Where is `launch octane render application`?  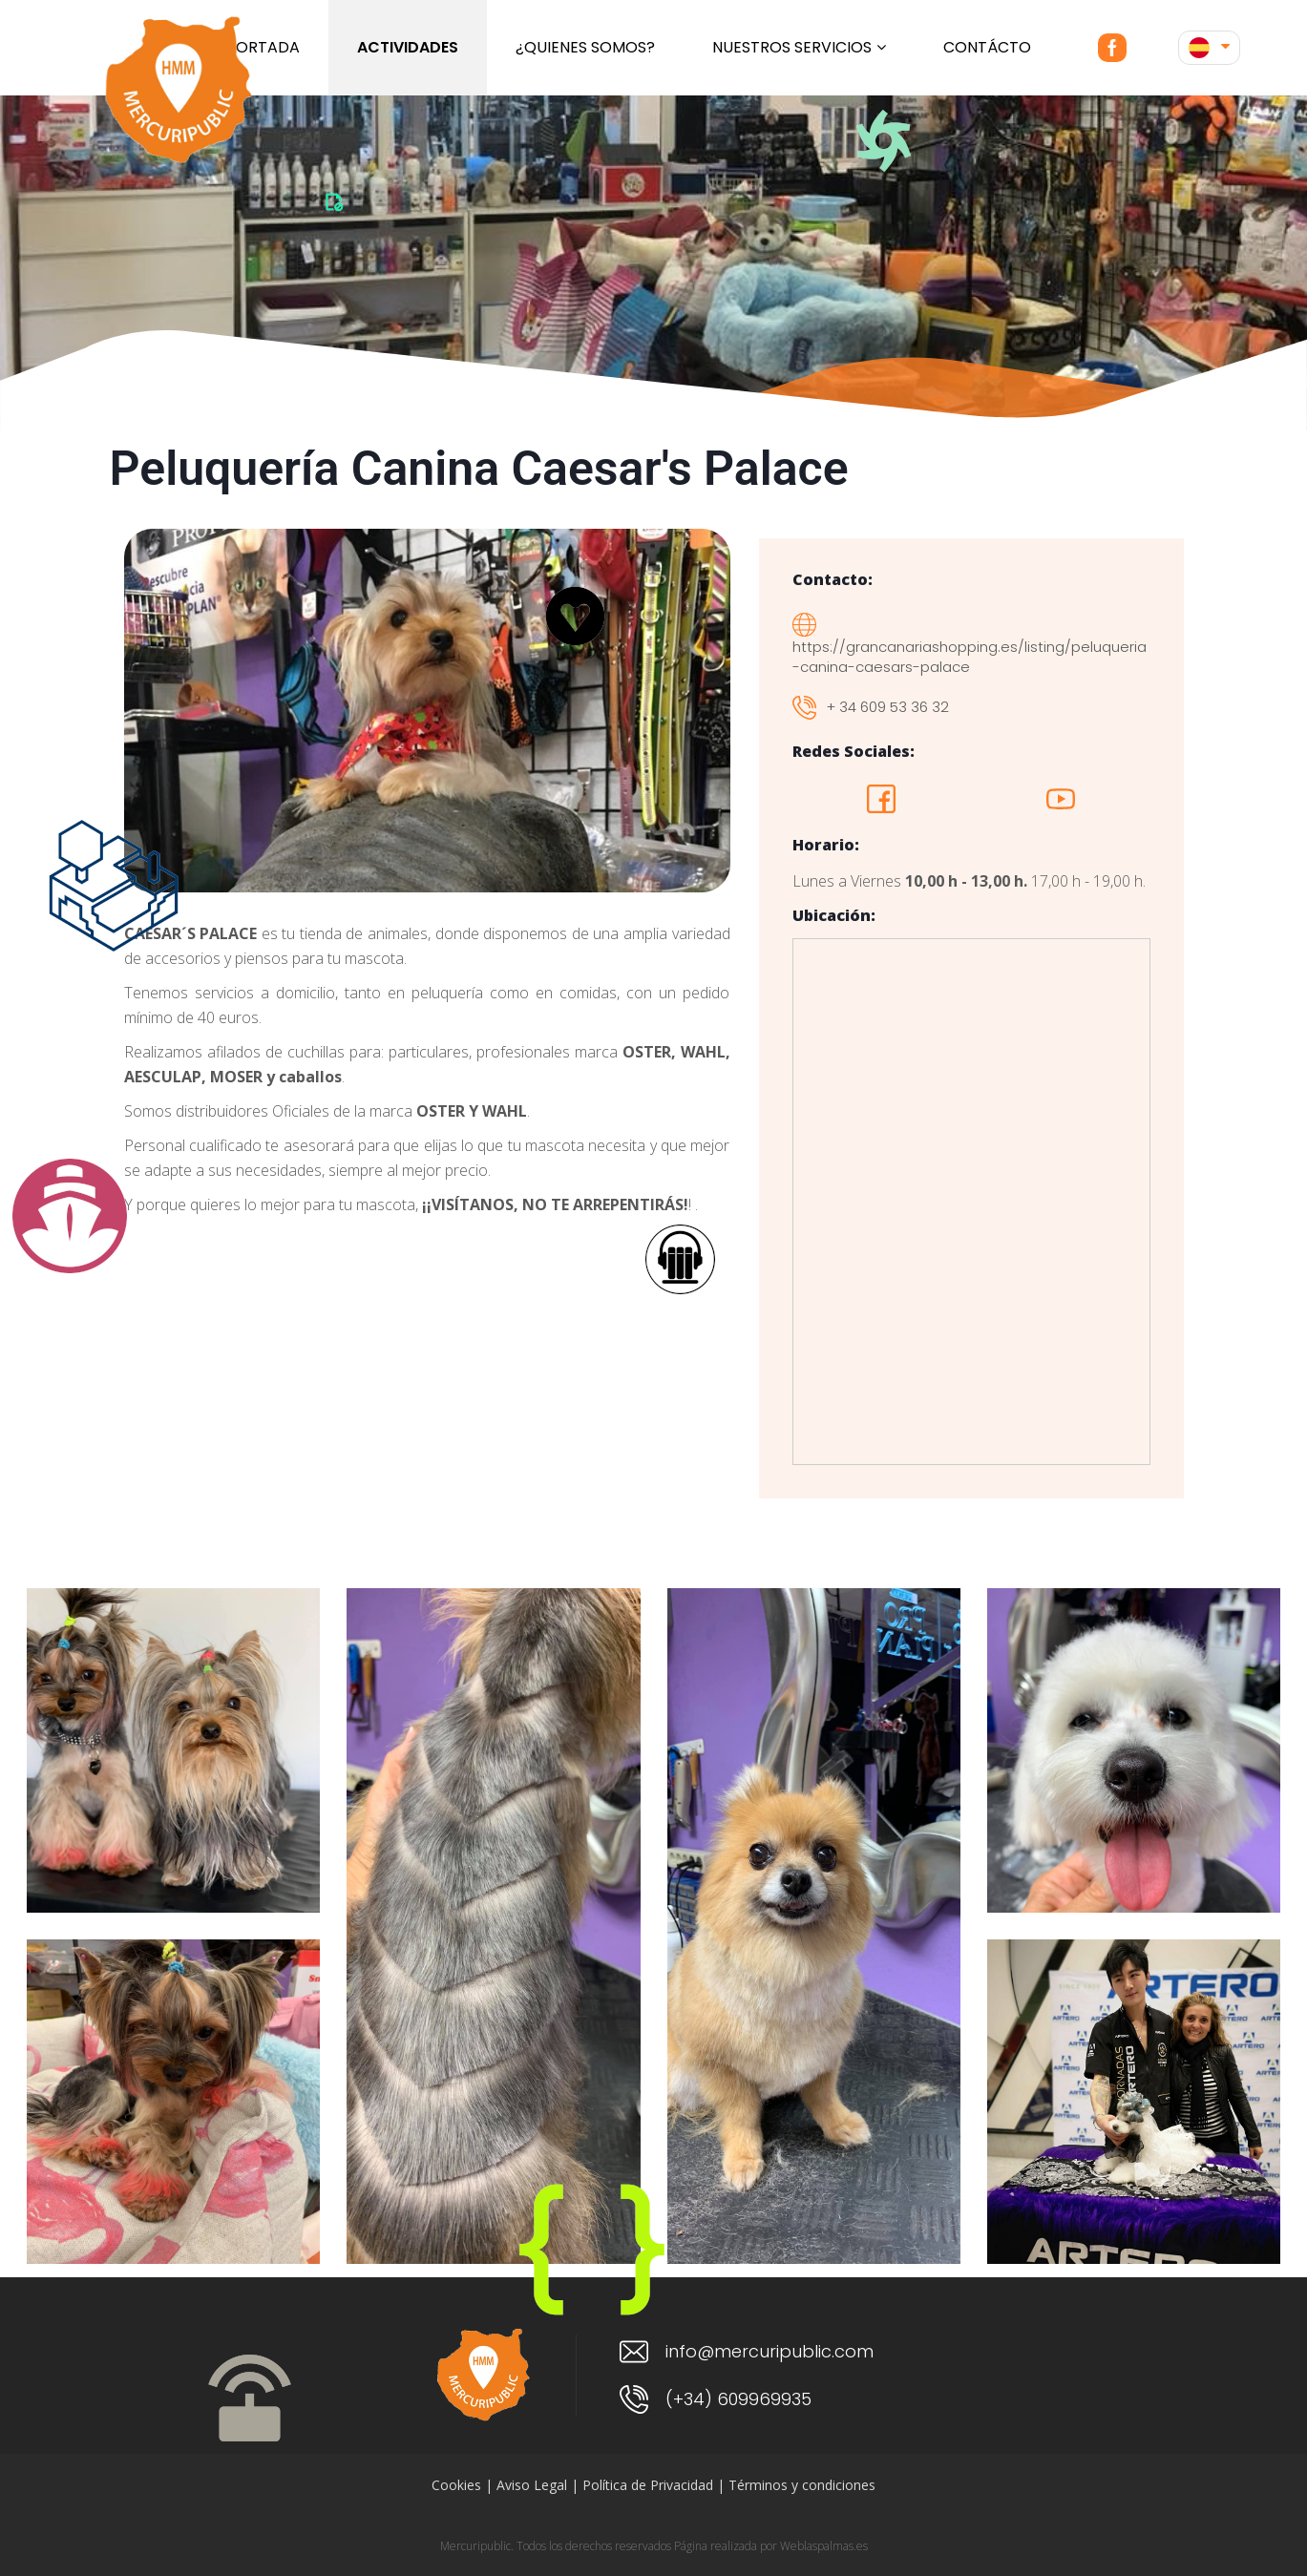 launch octane render application is located at coordinates (883, 140).